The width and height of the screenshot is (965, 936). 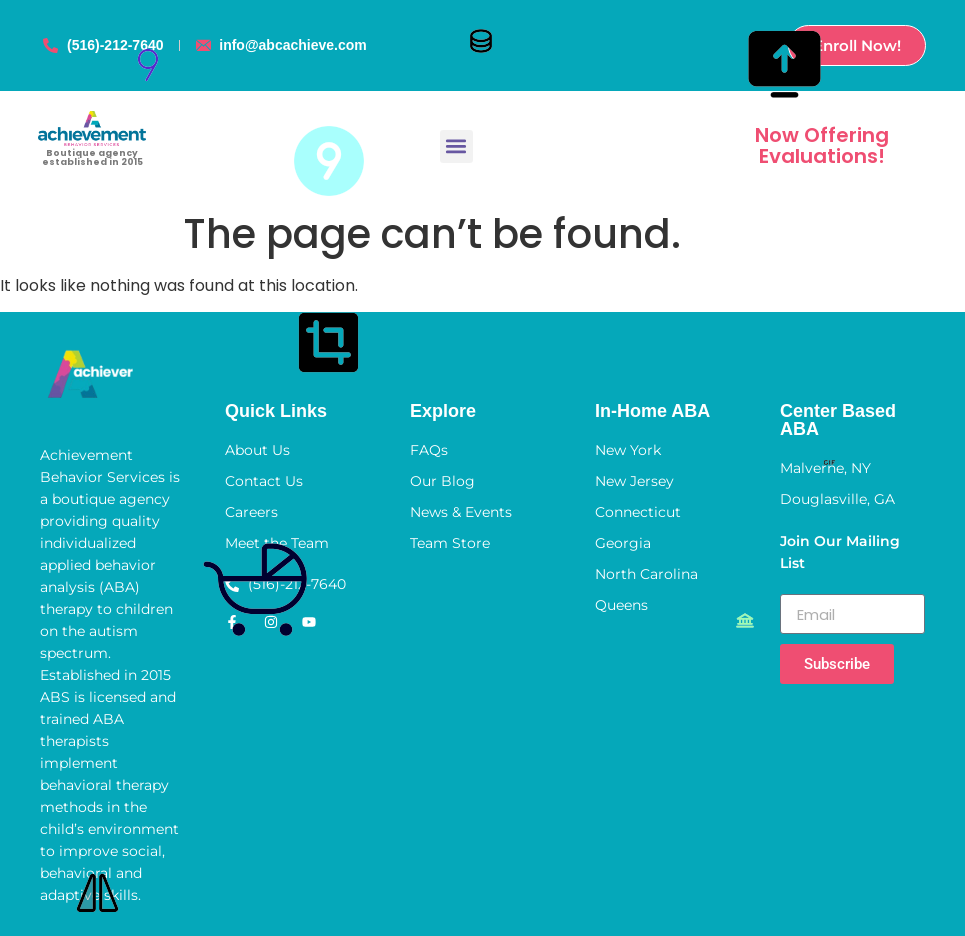 I want to click on crop an image or photo, so click(x=328, y=342).